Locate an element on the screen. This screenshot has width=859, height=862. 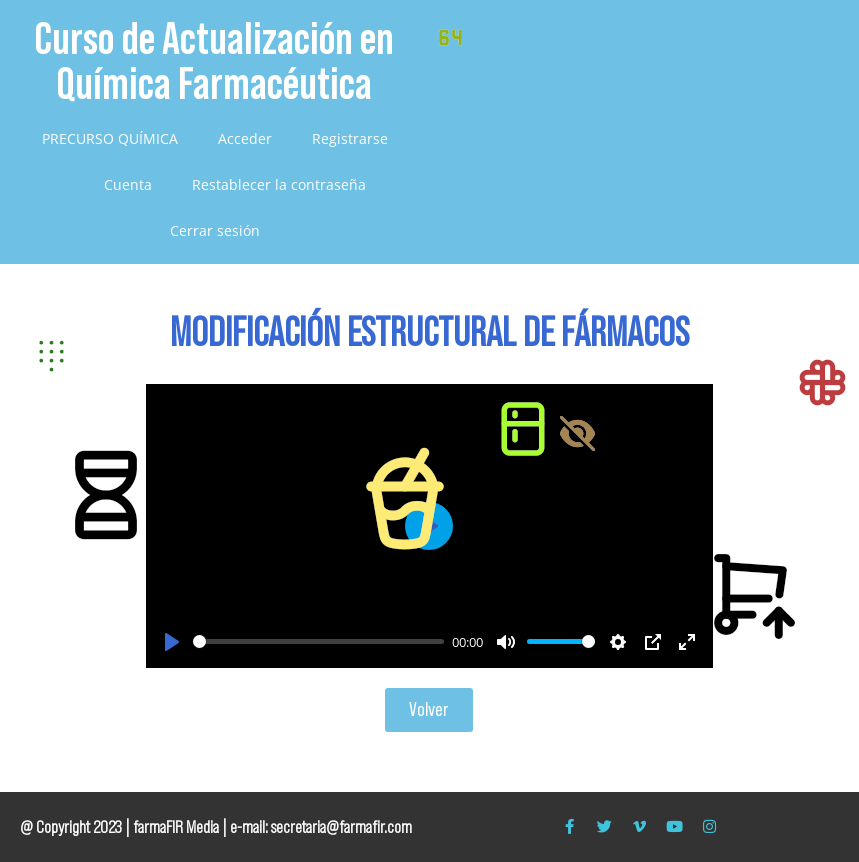
open the numeric keypad is located at coordinates (51, 355).